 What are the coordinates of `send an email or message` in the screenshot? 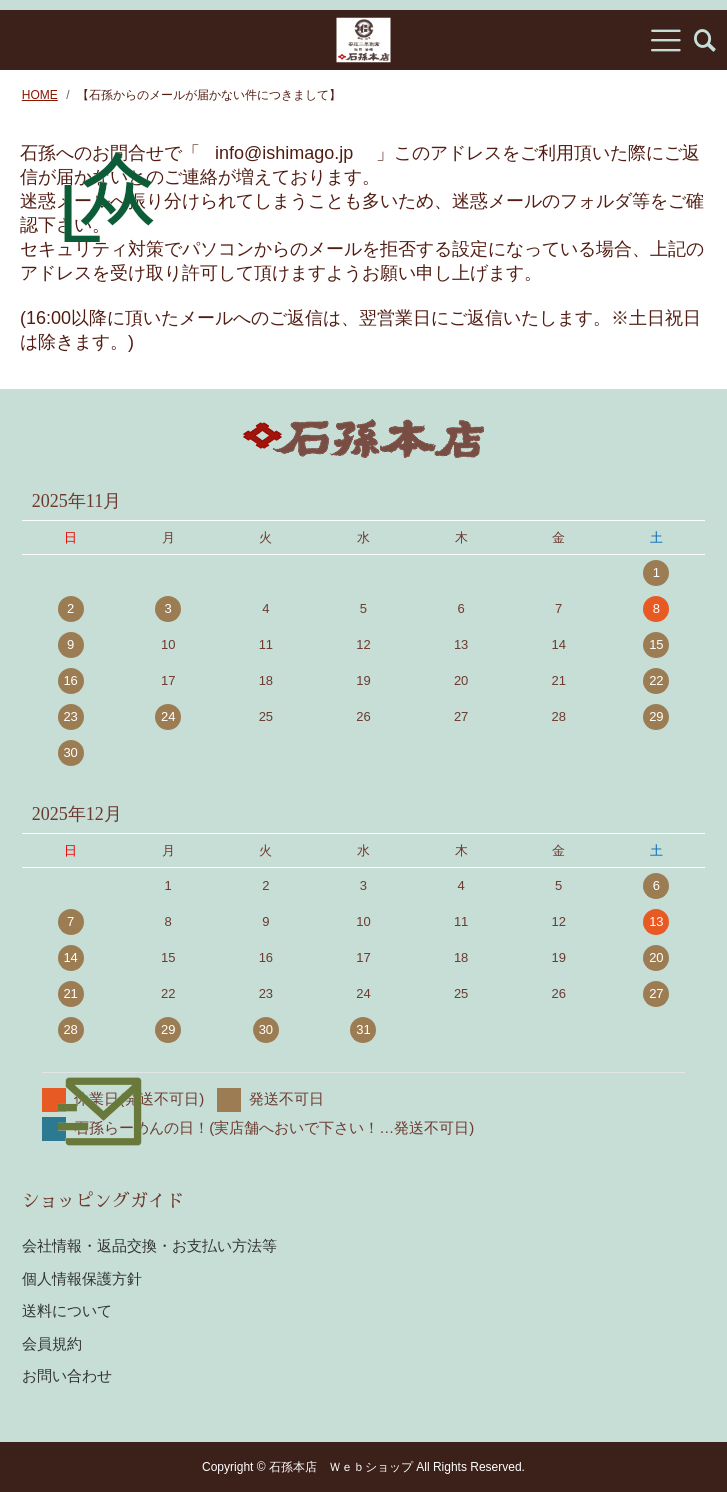 It's located at (103, 1111).